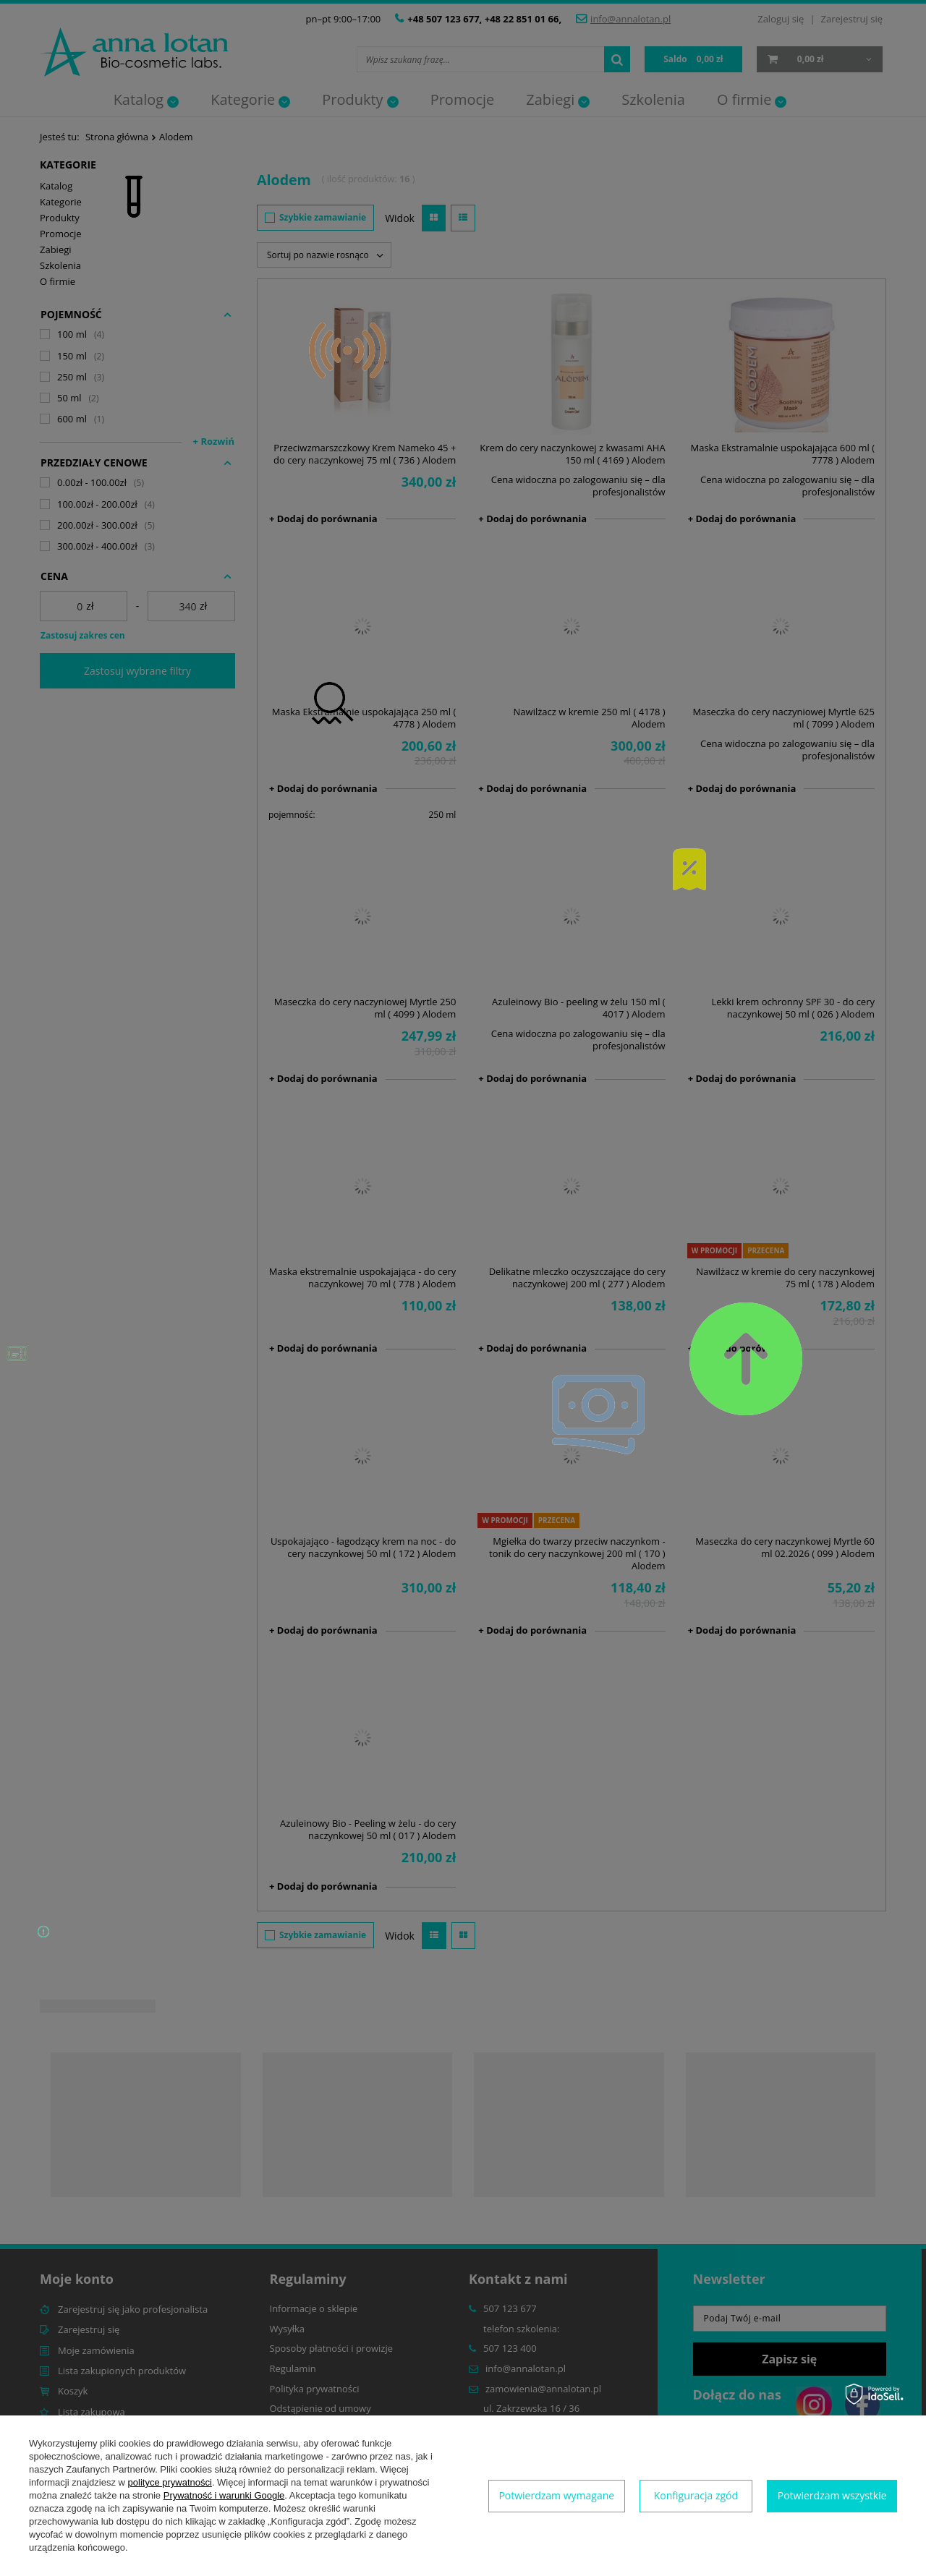  I want to click on view discount or coupon details, so click(689, 869).